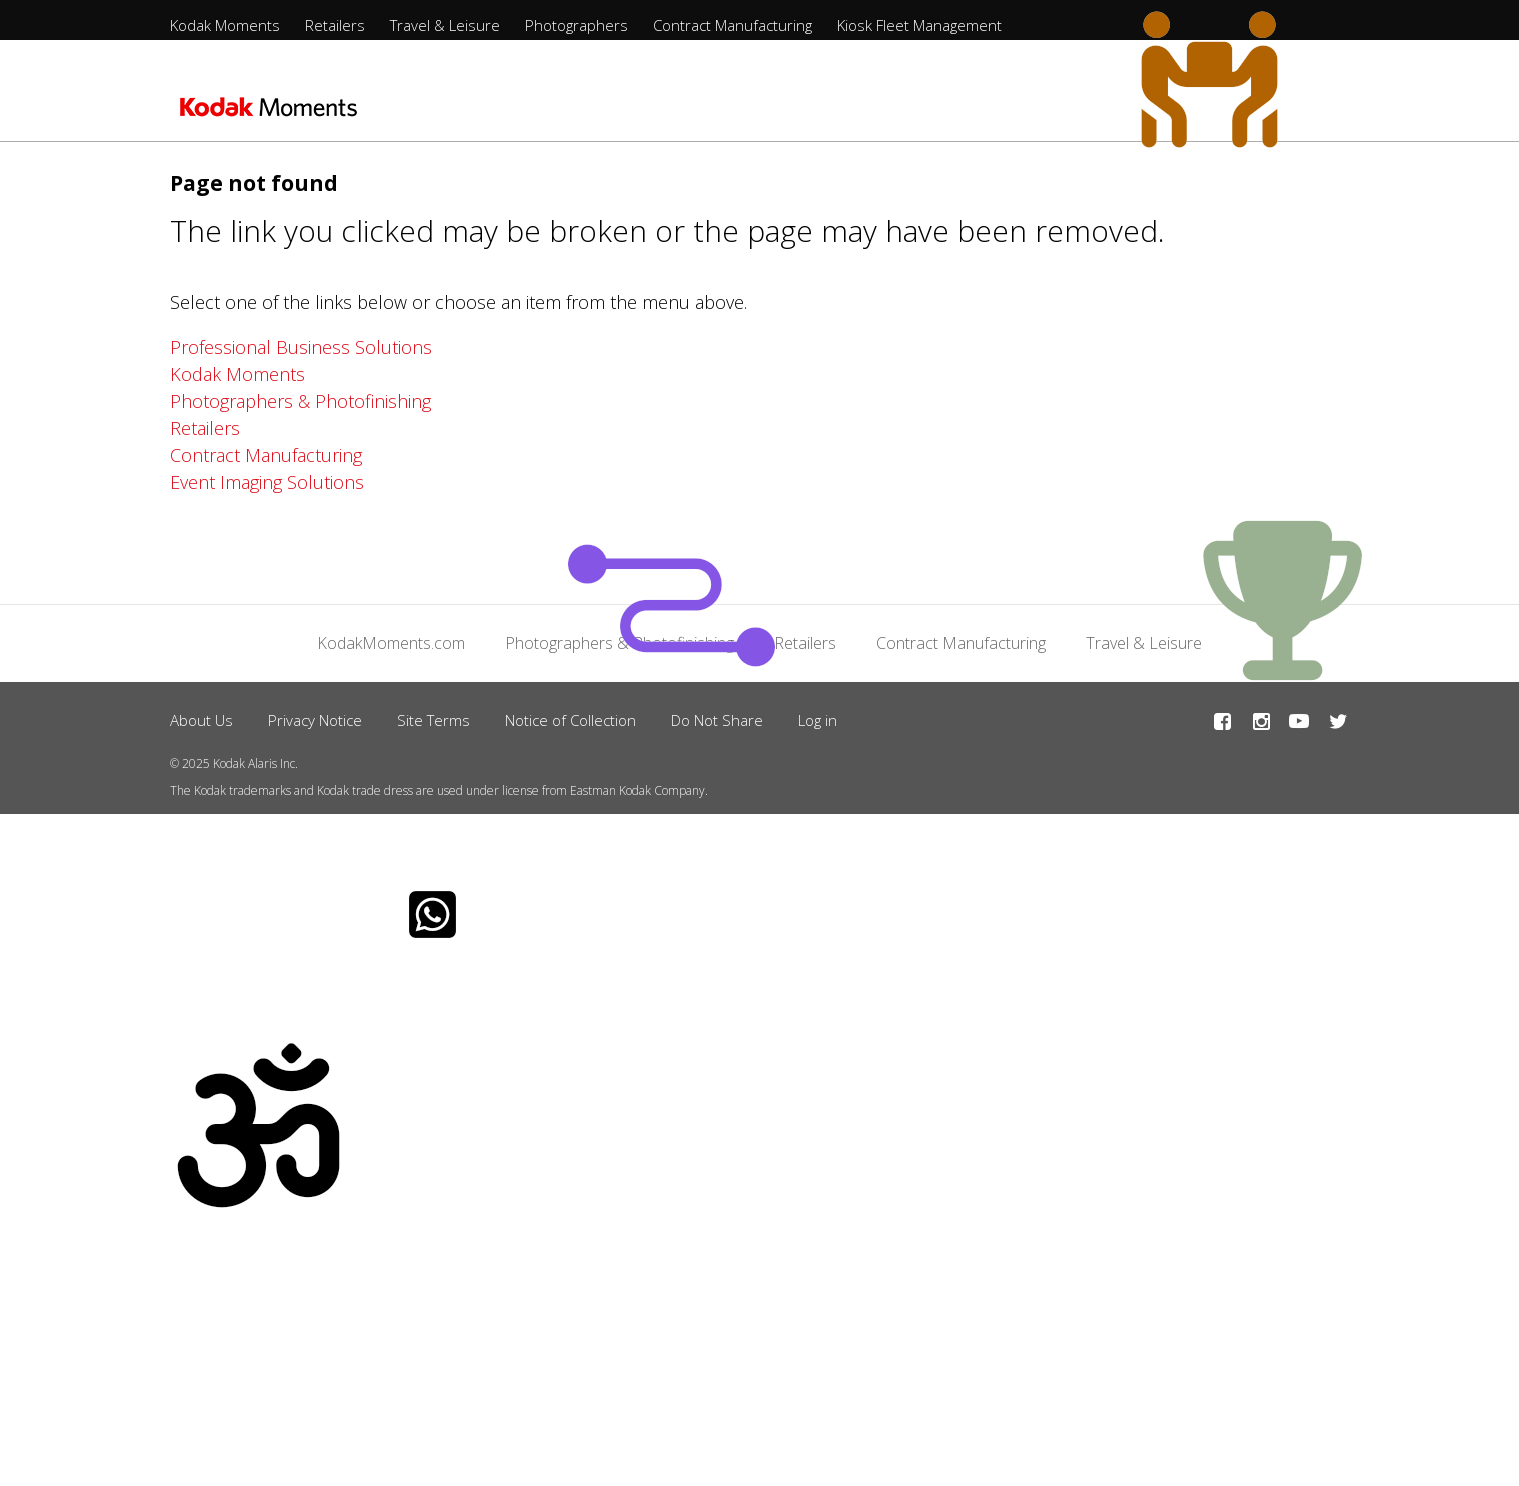  What do you see at coordinates (1282, 600) in the screenshot?
I see `view achievements or awards` at bounding box center [1282, 600].